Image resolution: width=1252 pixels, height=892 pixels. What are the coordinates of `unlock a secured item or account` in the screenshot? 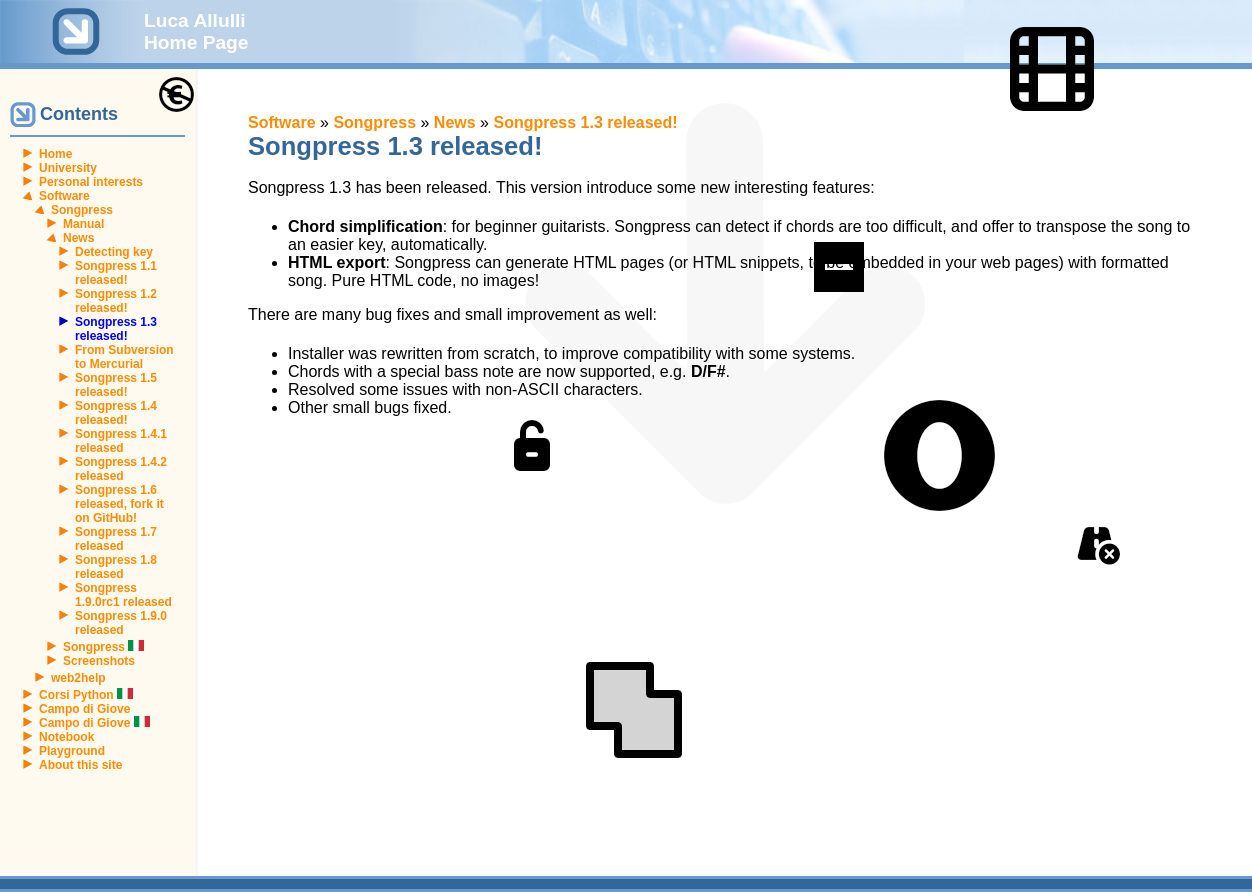 It's located at (532, 447).